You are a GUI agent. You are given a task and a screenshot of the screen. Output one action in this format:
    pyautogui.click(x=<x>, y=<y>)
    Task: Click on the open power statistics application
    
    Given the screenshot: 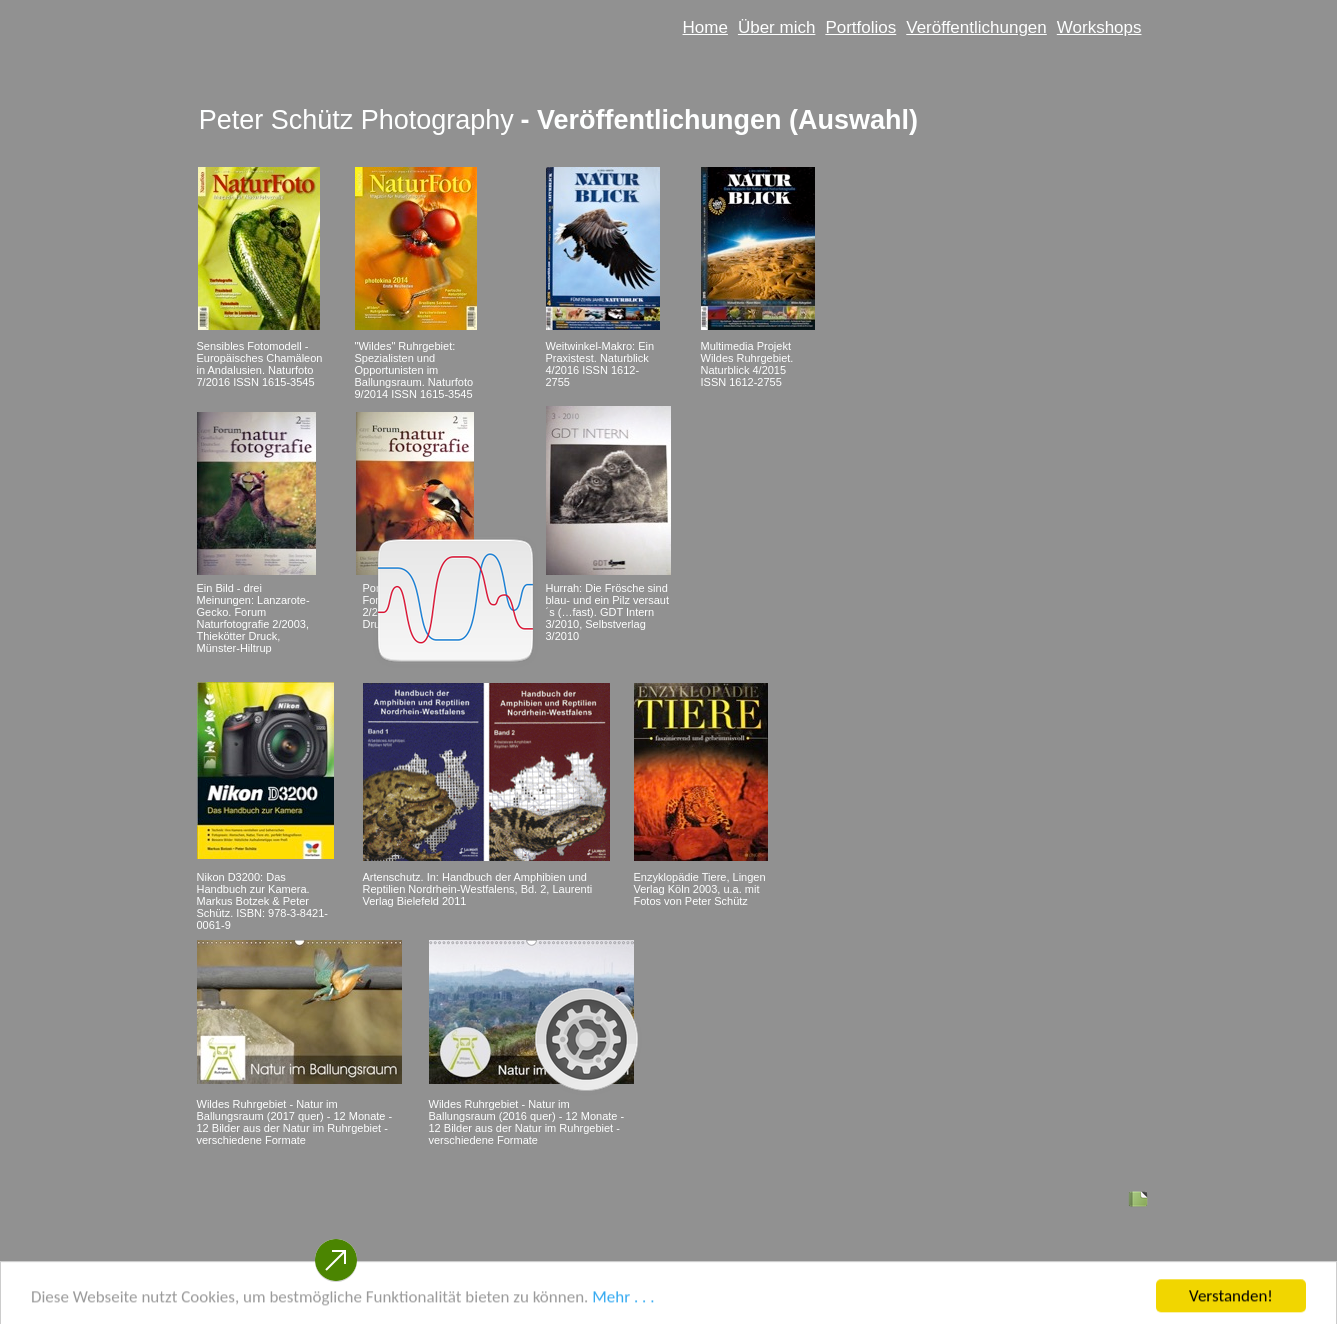 What is the action you would take?
    pyautogui.click(x=455, y=600)
    